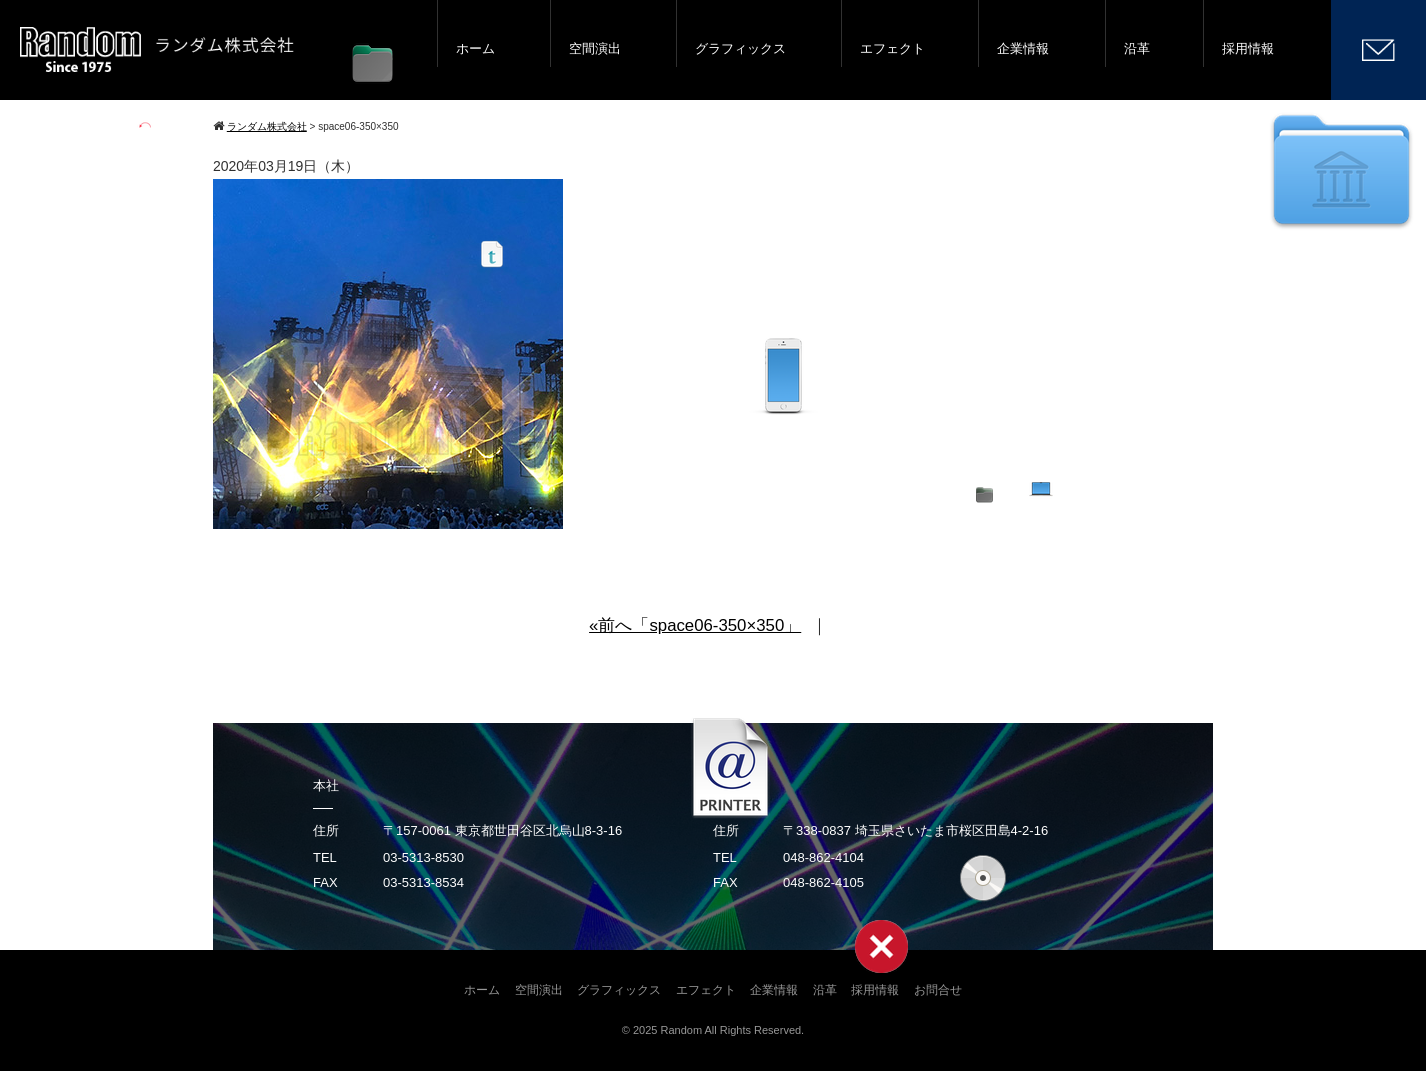 Image resolution: width=1426 pixels, height=1071 pixels. What do you see at coordinates (1341, 169) in the screenshot?
I see `open the system library folder` at bounding box center [1341, 169].